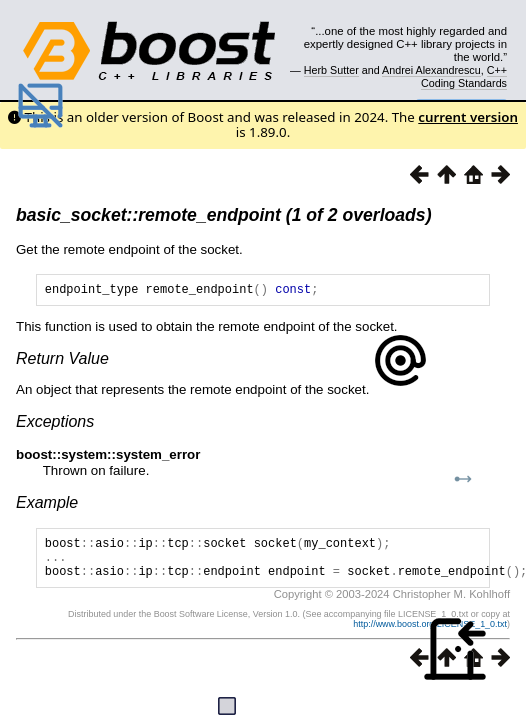 The height and width of the screenshot is (720, 526). Describe the element at coordinates (463, 479) in the screenshot. I see `proceed to the next step` at that location.